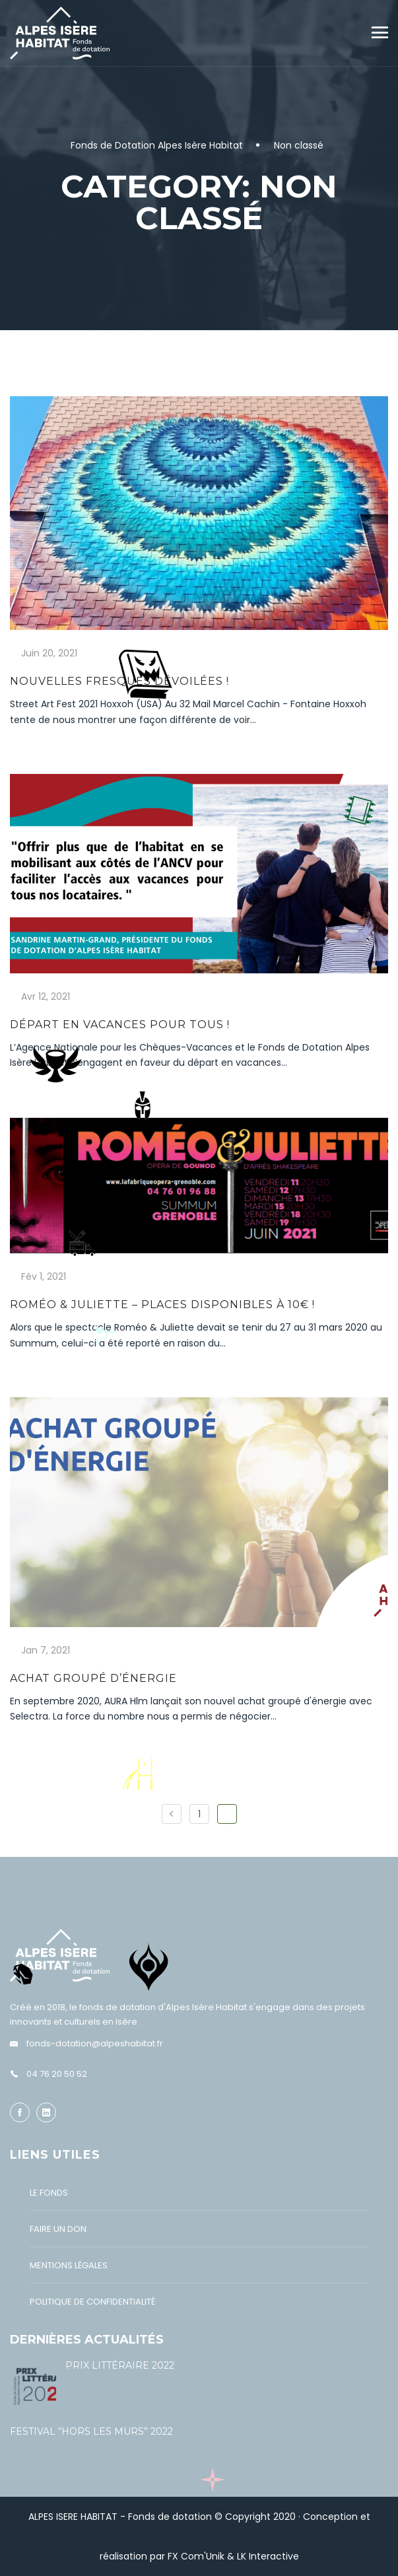 Image resolution: width=398 pixels, height=2576 pixels. I want to click on indicates a successful rugby conversion kick, so click(139, 1774).